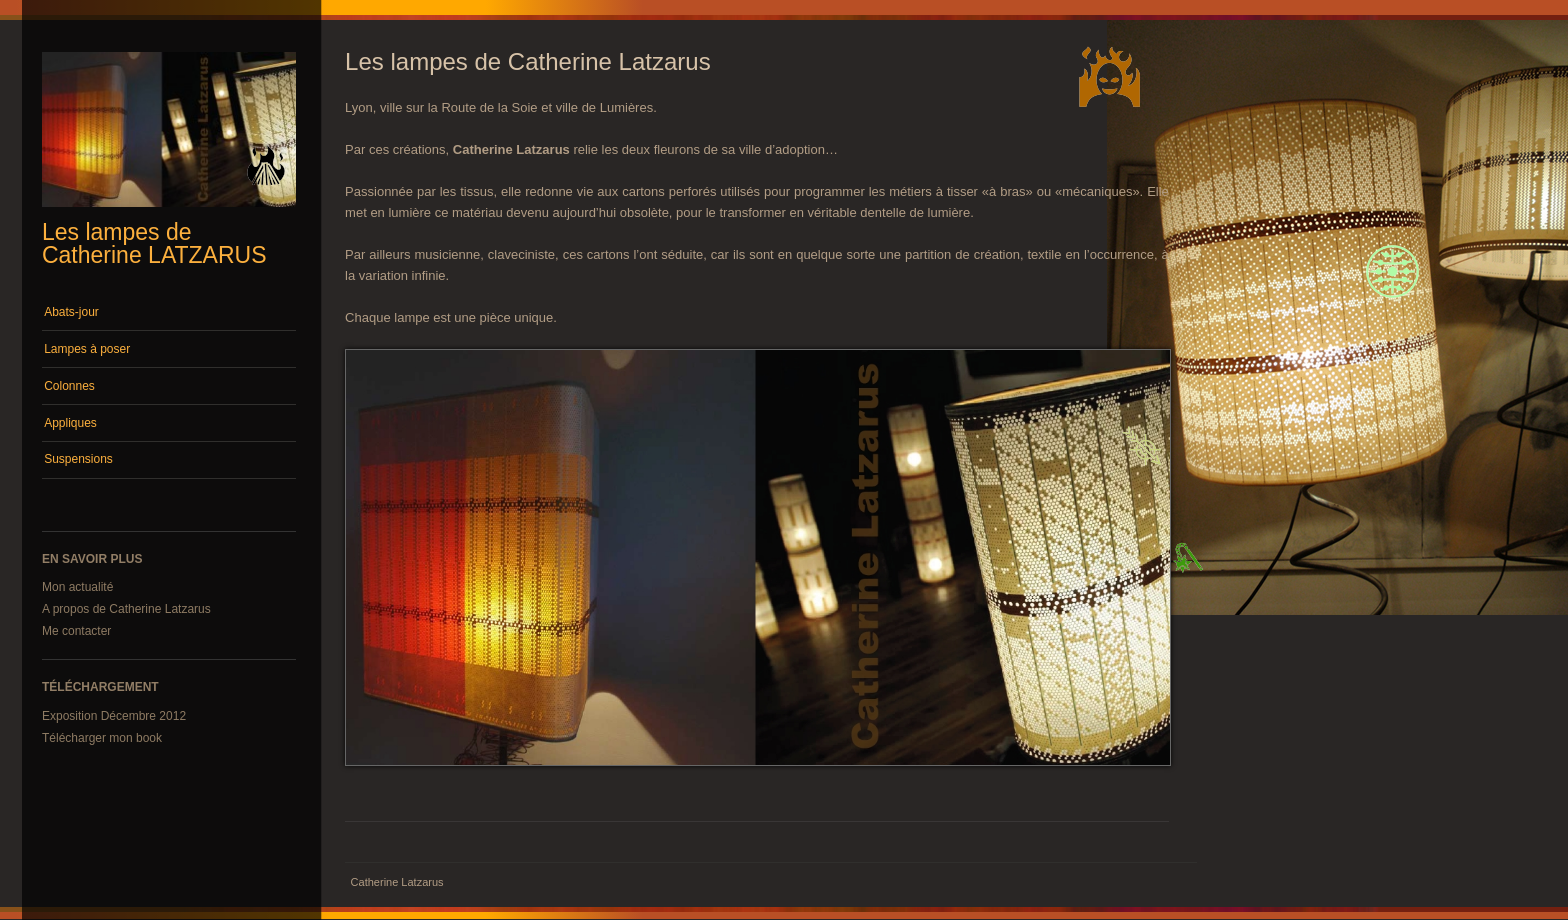 This screenshot has height=920, width=1568. Describe the element at coordinates (266, 165) in the screenshot. I see `indicates a pyre or bonfire game element` at that location.